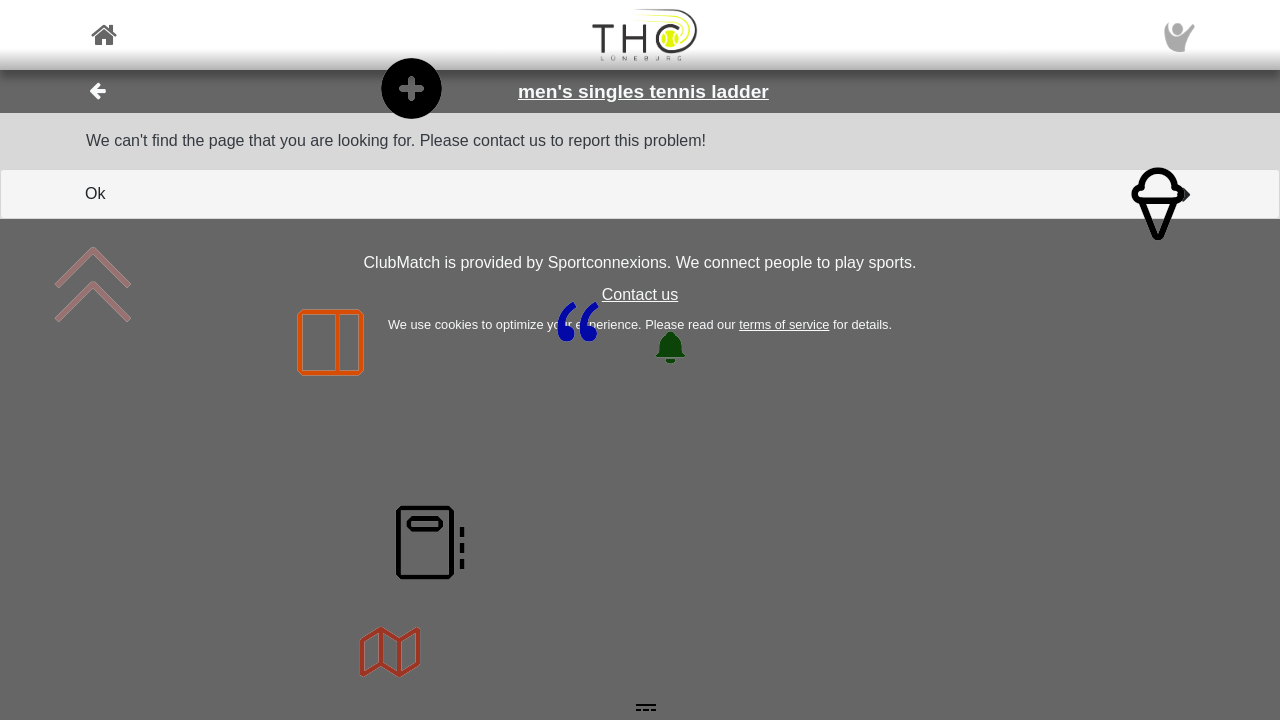  What do you see at coordinates (411, 88) in the screenshot?
I see `add a new item` at bounding box center [411, 88].